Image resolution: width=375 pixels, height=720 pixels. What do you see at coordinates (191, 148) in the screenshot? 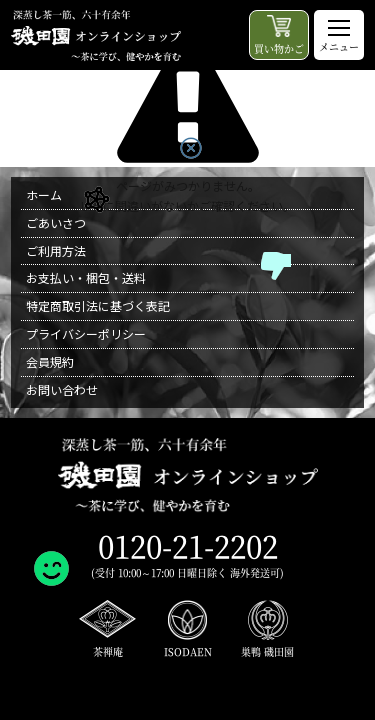
I see `close or dismiss a dialog` at bounding box center [191, 148].